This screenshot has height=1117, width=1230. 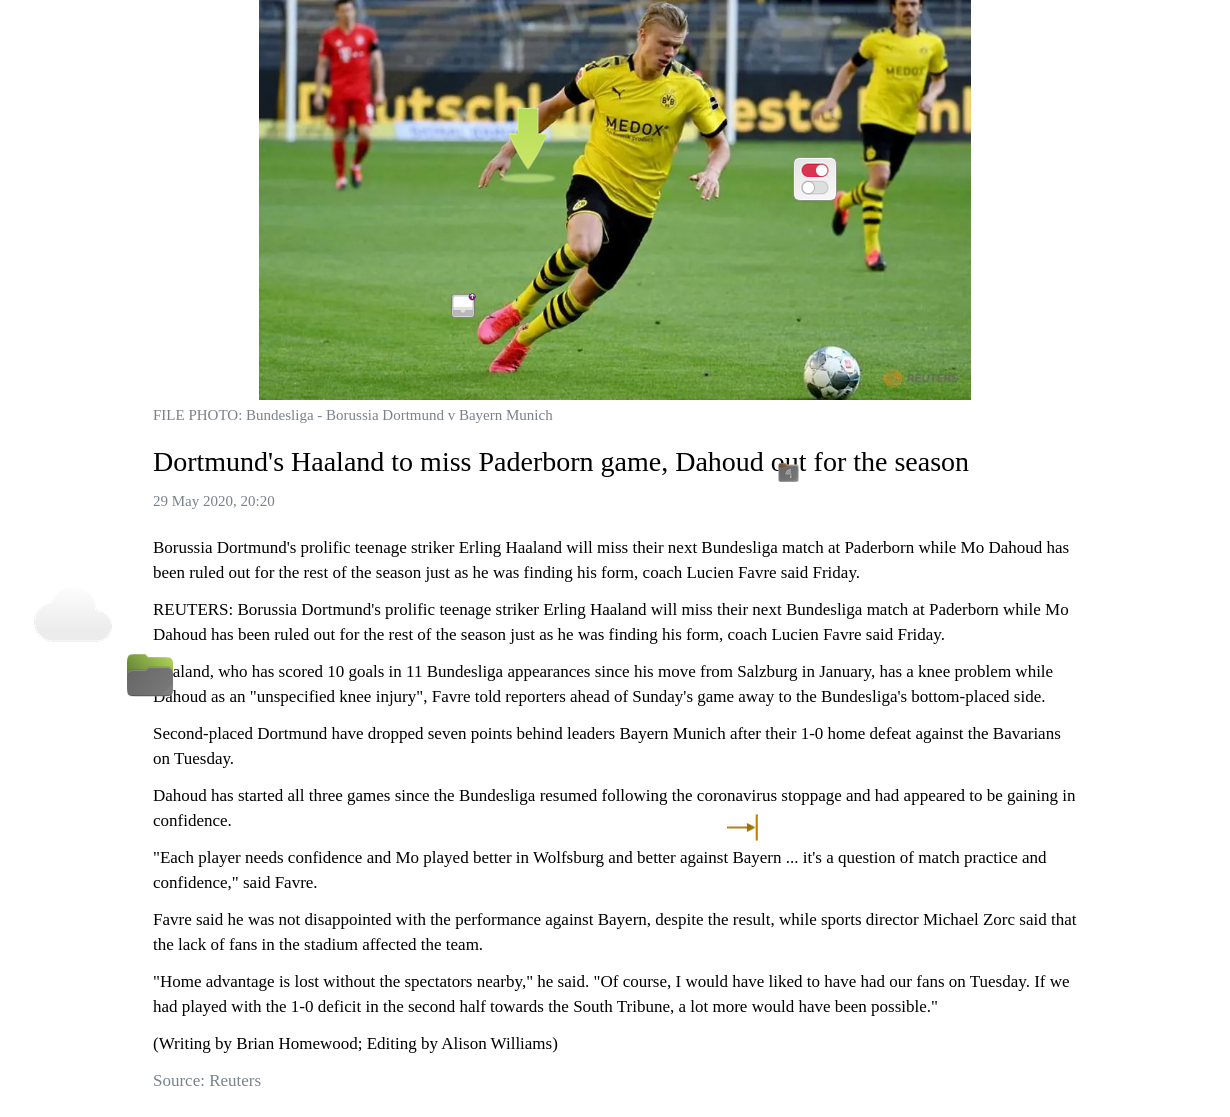 I want to click on sync mail between inbox and outbox, so click(x=463, y=306).